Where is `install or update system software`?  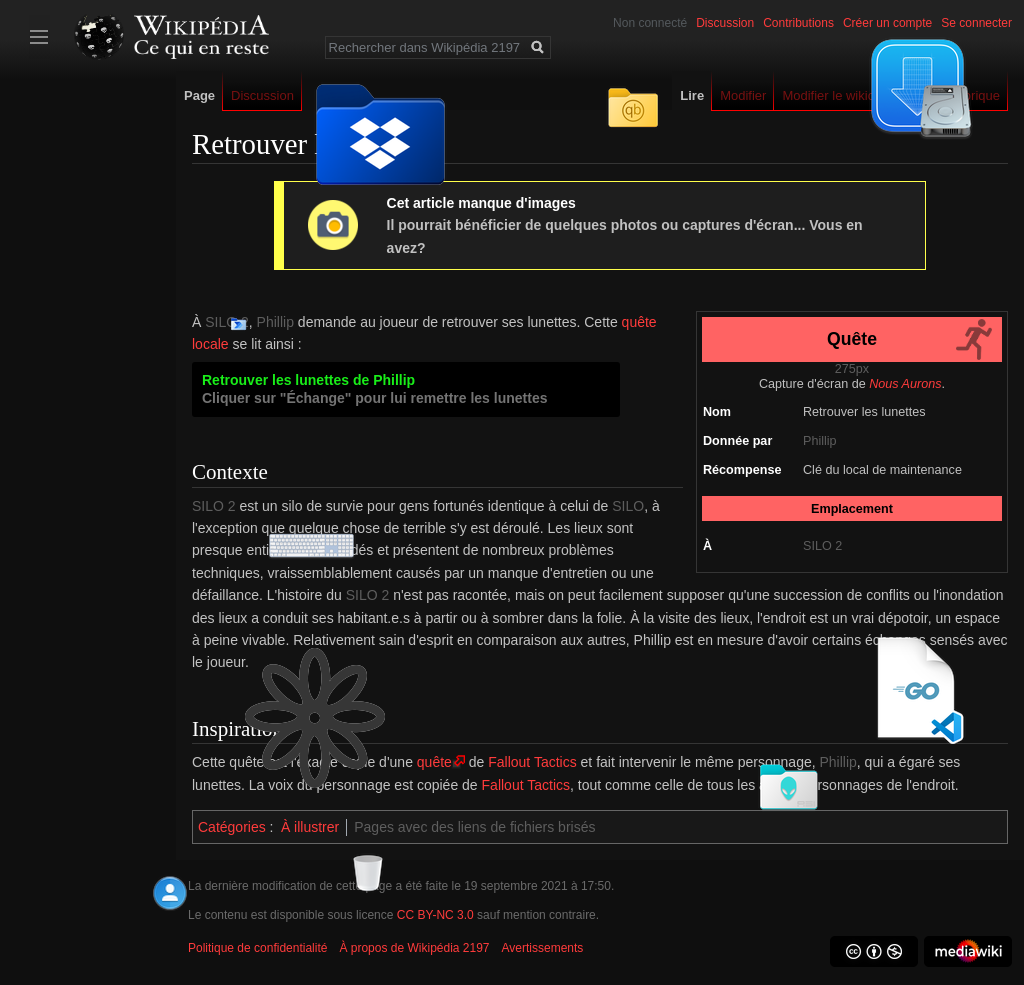
install or update system software is located at coordinates (917, 85).